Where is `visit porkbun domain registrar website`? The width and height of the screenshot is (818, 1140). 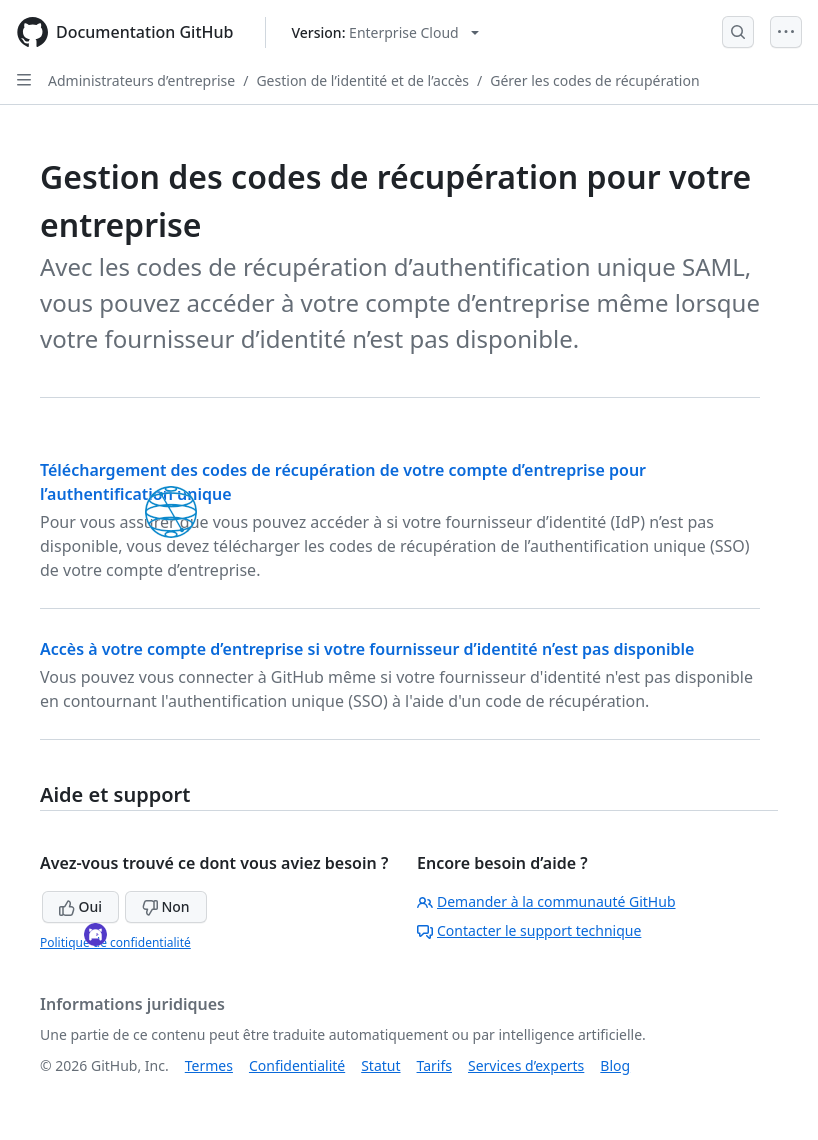 visit porkbun domain registrar website is located at coordinates (95, 934).